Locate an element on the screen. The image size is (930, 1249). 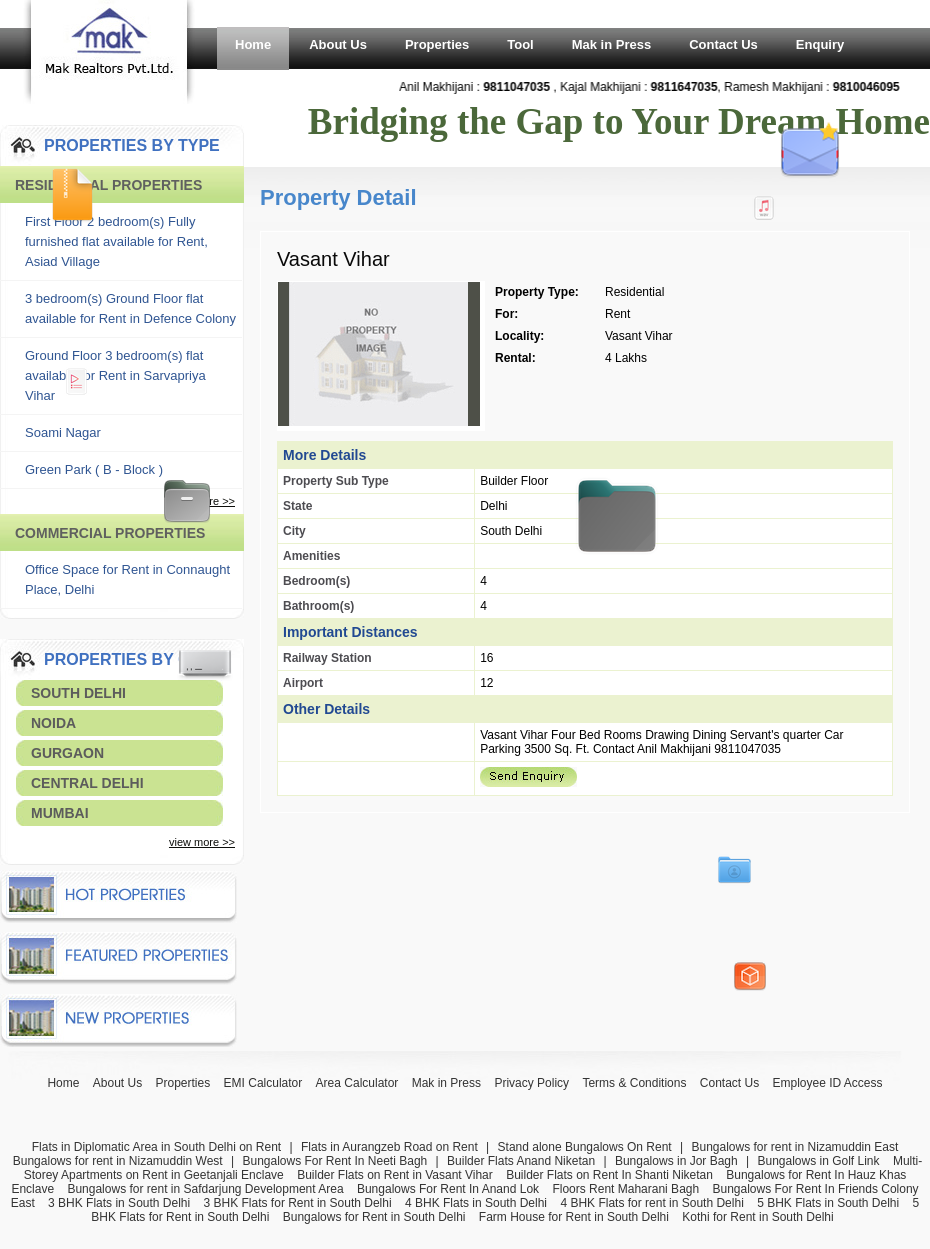
access the users folder on your mac is located at coordinates (734, 869).